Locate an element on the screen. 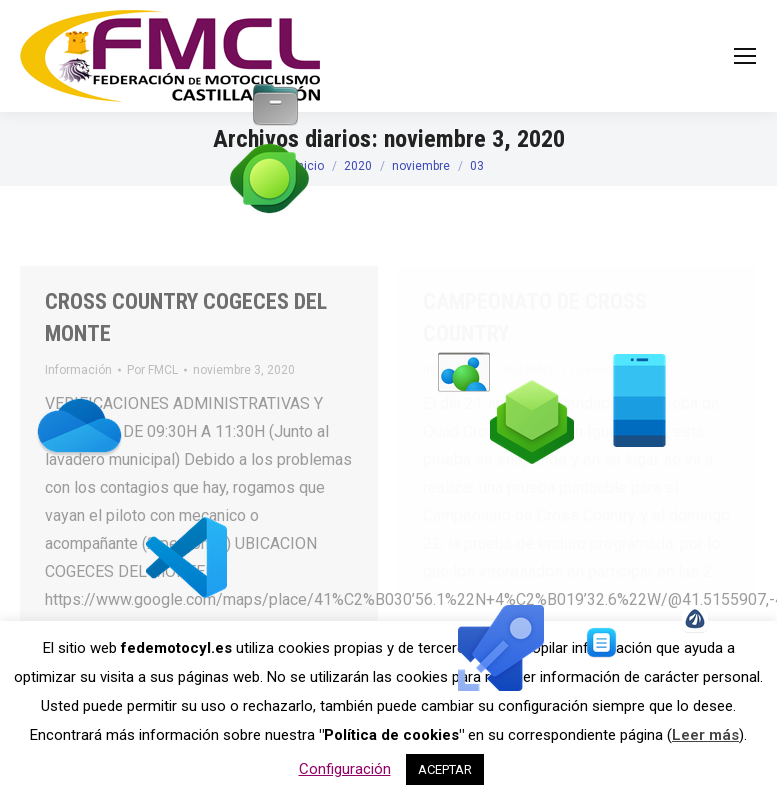 The image size is (777, 802). open the recommendations app is located at coordinates (269, 178).